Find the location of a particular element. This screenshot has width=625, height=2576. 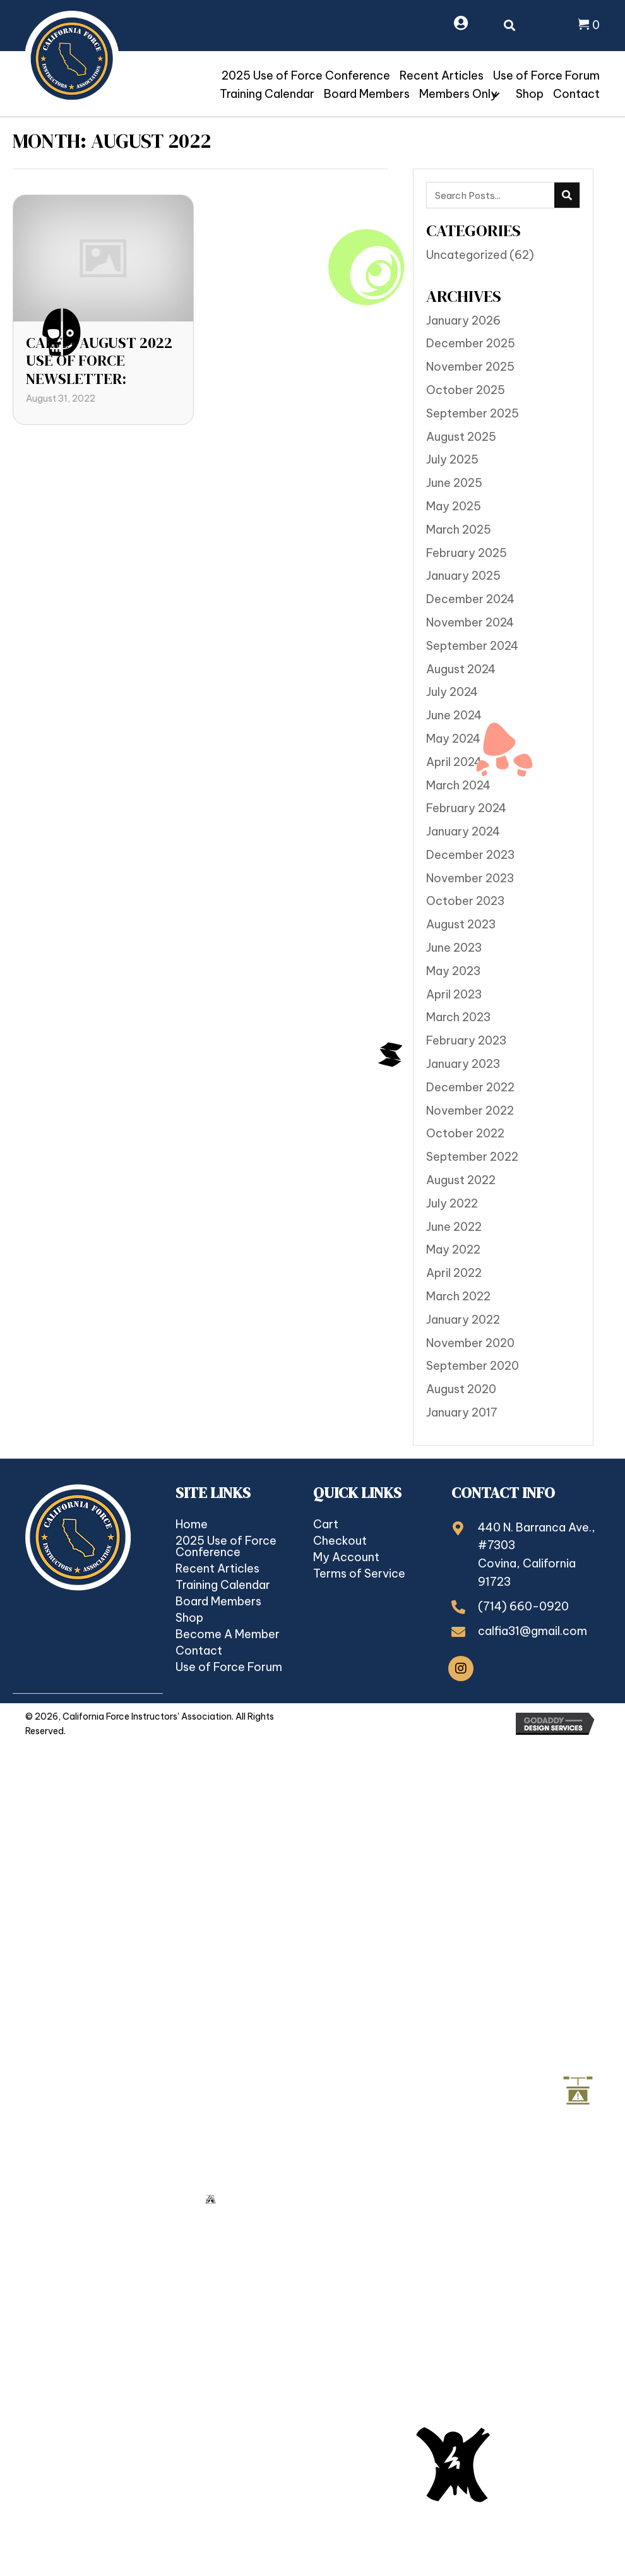

select animal hide material or resource is located at coordinates (453, 2464).